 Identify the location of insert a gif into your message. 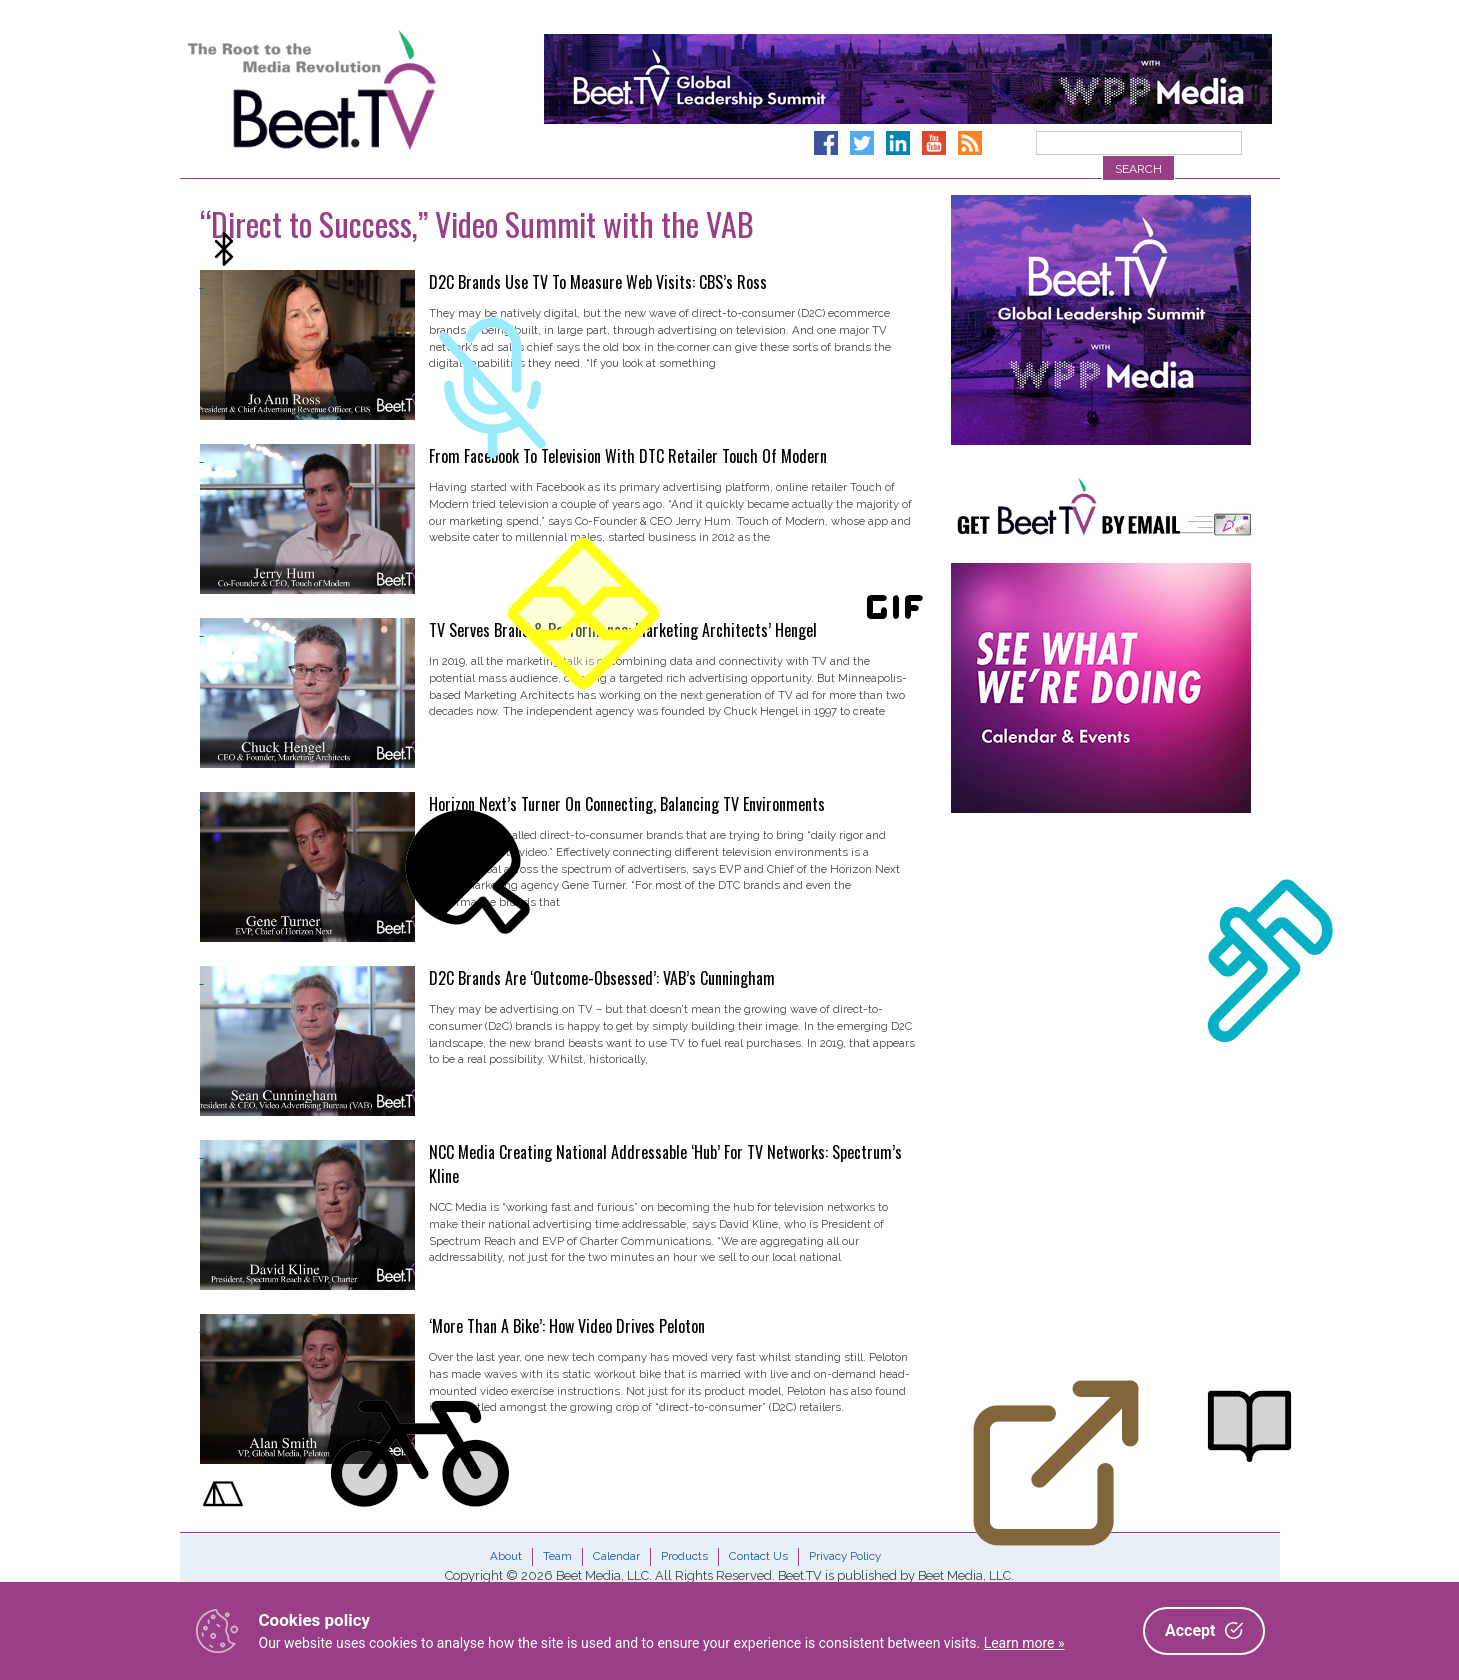
(895, 607).